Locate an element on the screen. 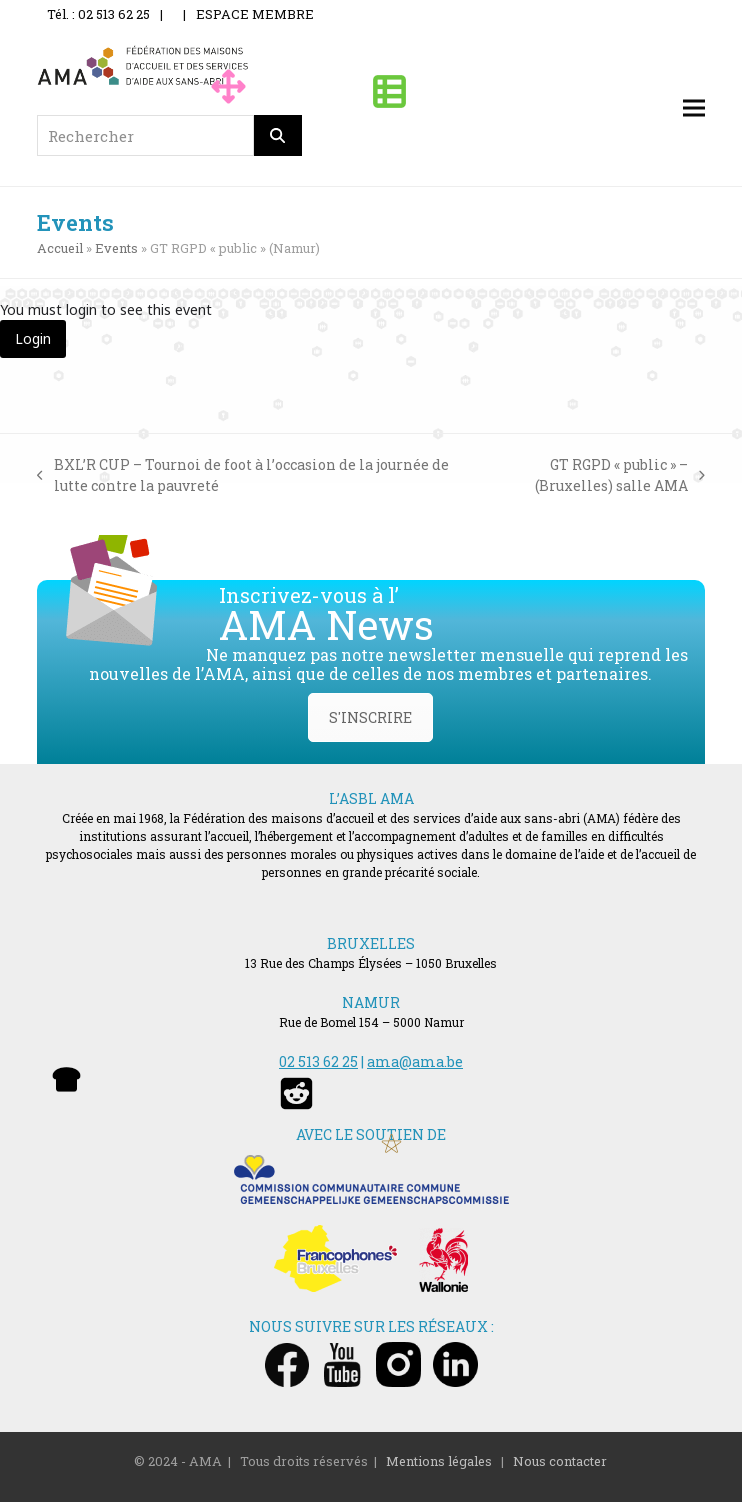  switch to list view is located at coordinates (389, 91).